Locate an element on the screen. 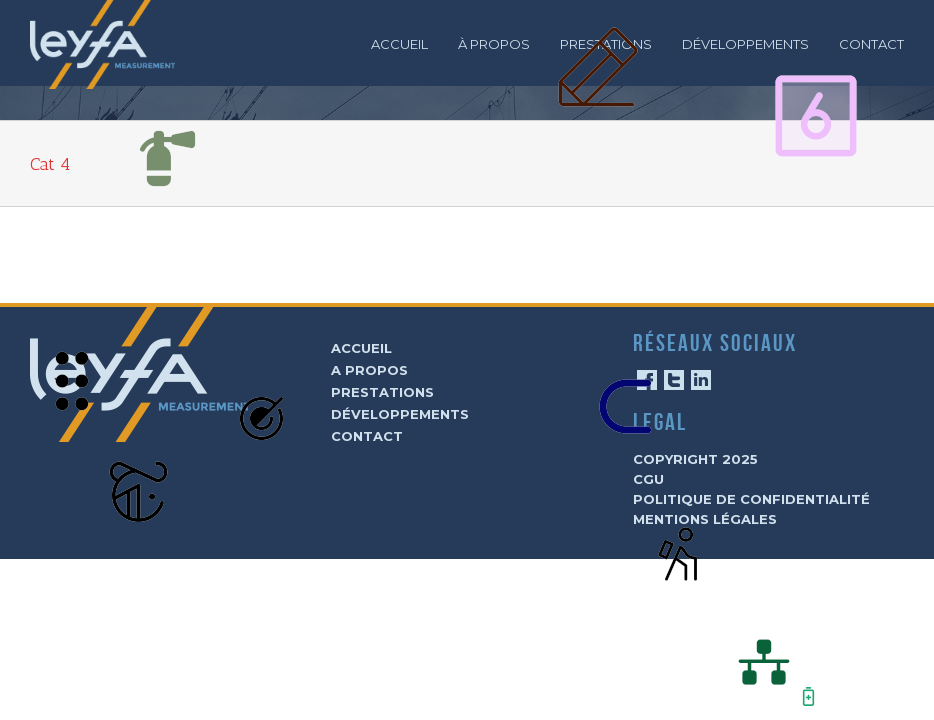 This screenshot has width=934, height=720. drag to reorder items vertically is located at coordinates (72, 381).